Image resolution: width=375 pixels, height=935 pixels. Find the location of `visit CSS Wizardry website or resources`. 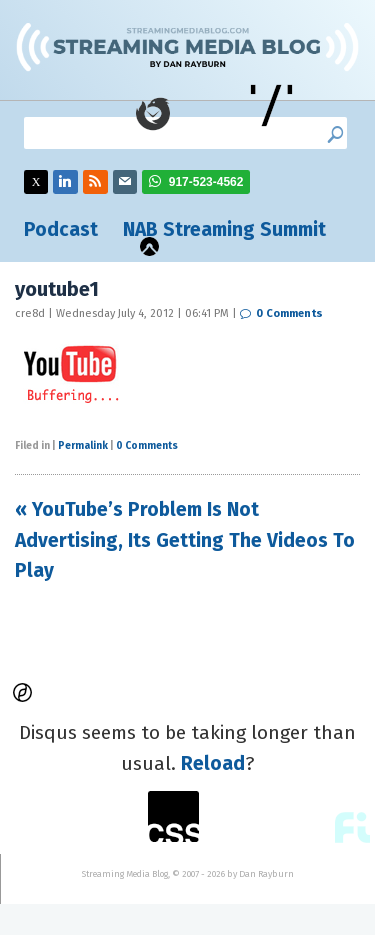

visit CSS Wizardry website or resources is located at coordinates (173, 816).